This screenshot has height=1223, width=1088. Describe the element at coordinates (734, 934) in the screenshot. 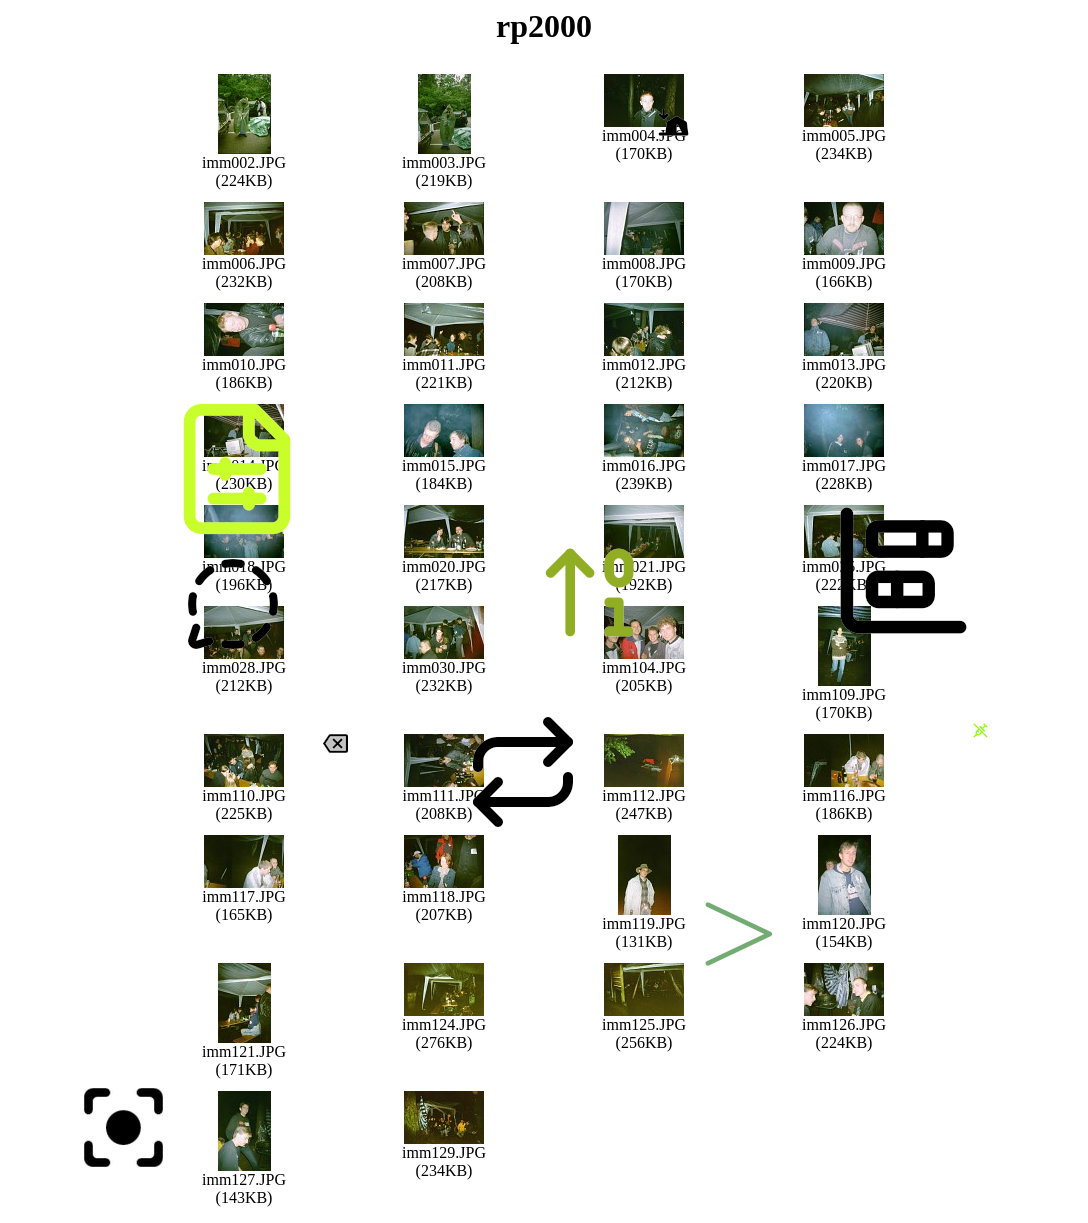

I see `navigate to the next item or page` at that location.